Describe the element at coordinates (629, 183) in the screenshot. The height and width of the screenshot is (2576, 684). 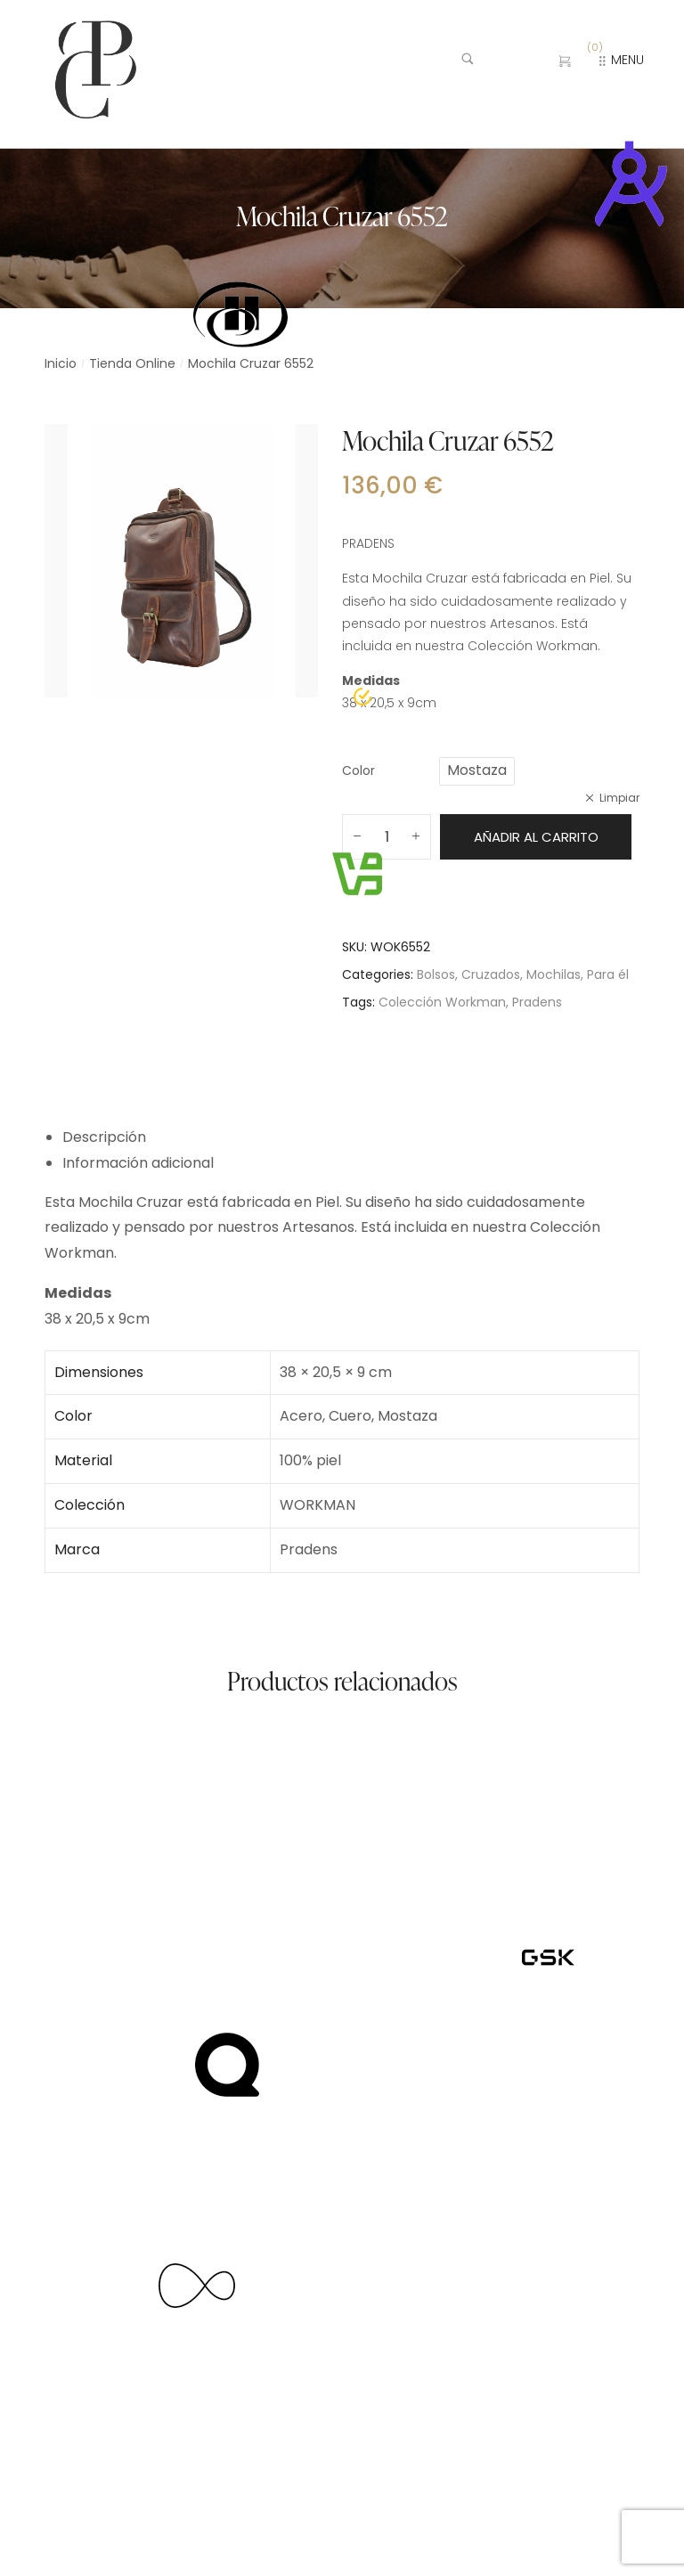
I see `access drawing compass tool` at that location.